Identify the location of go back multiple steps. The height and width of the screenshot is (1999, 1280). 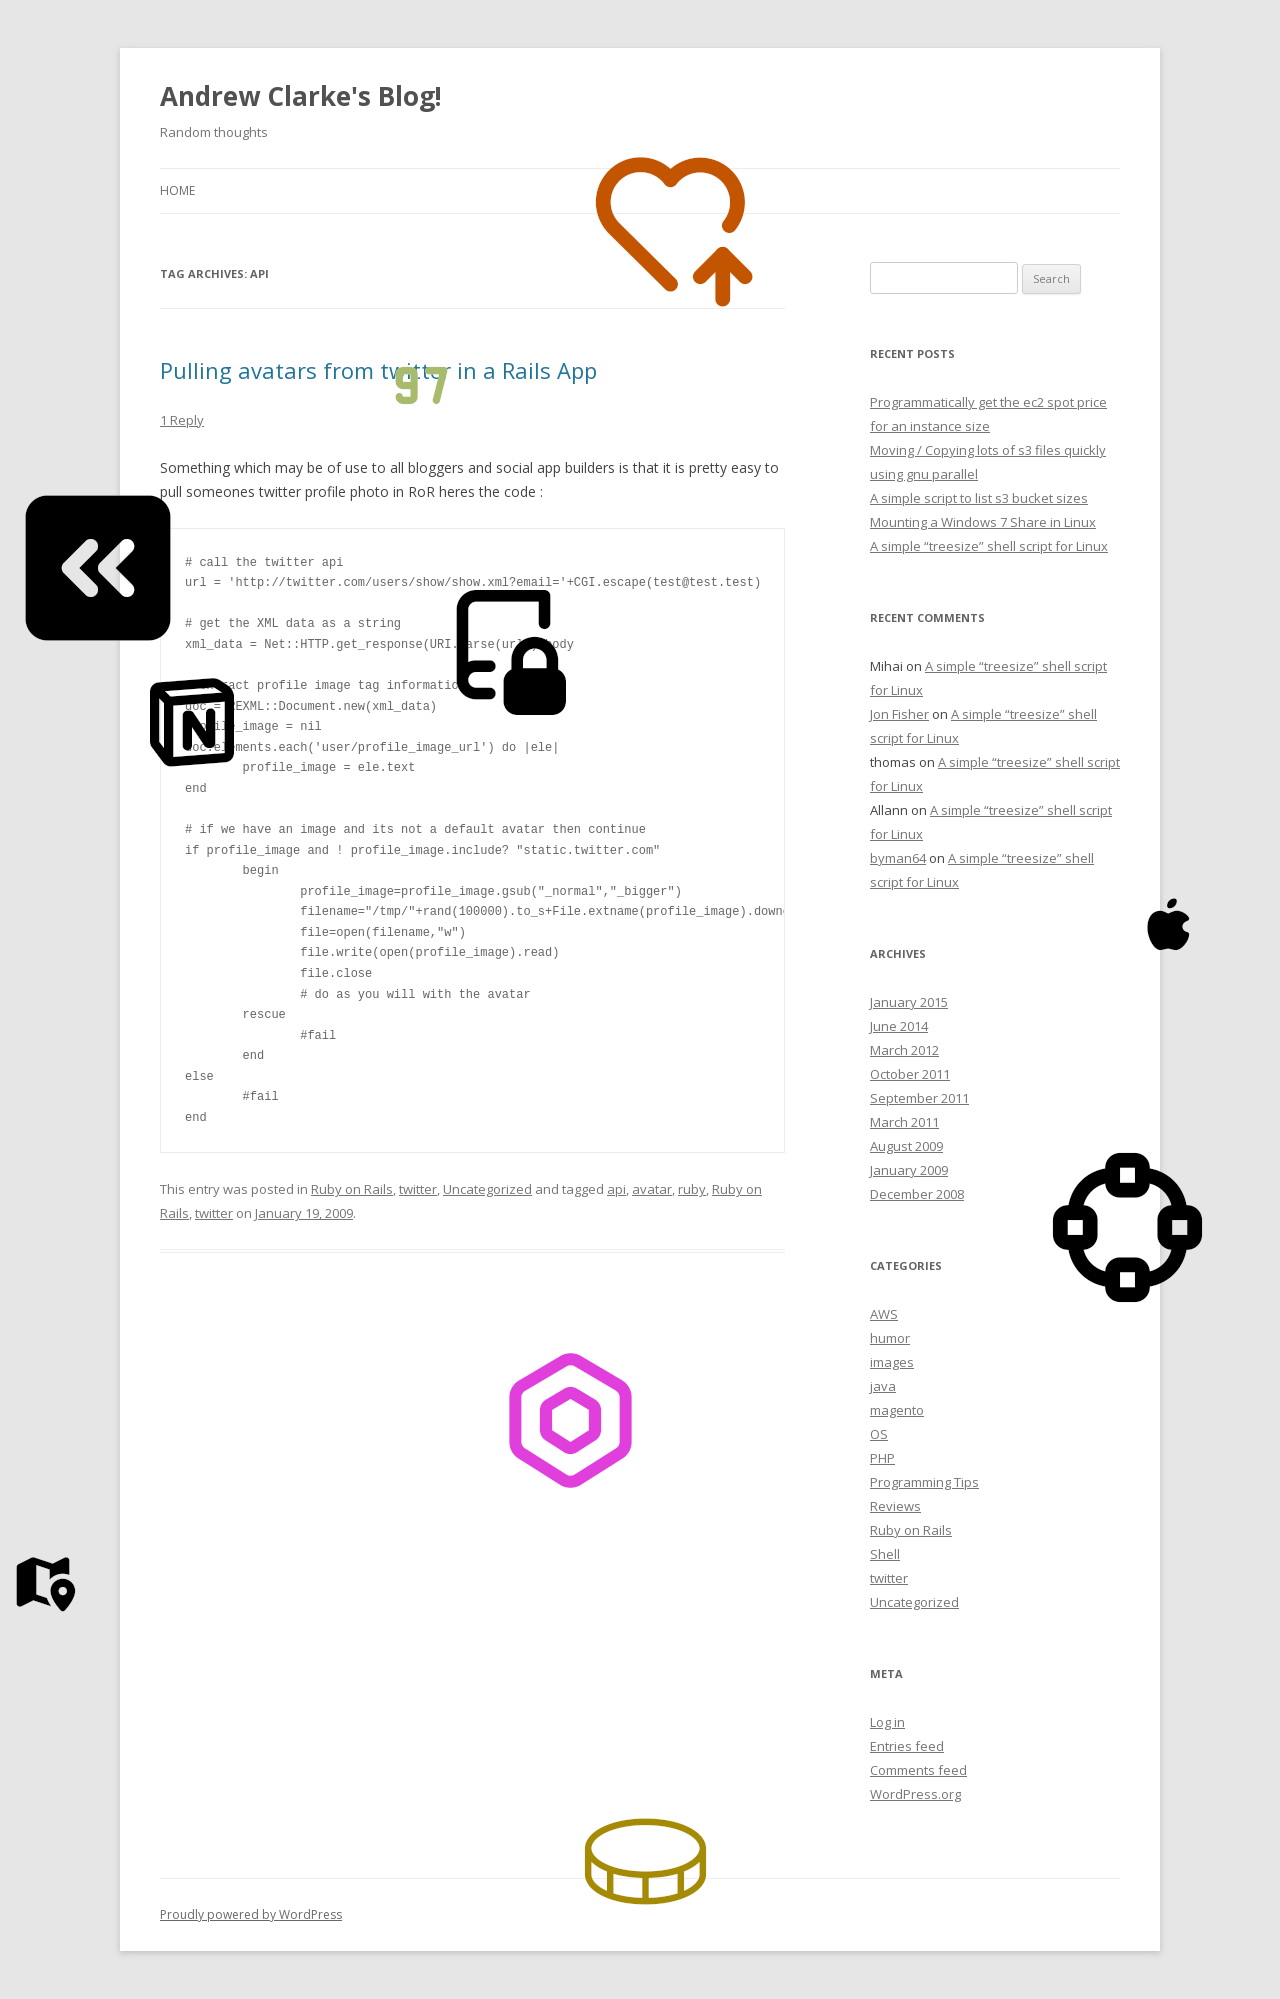
(98, 568).